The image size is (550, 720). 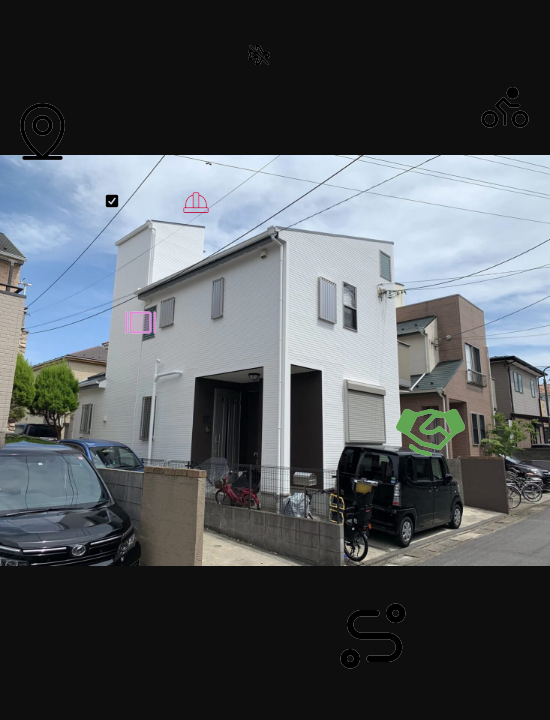 I want to click on start a slideshow presentation, so click(x=140, y=322).